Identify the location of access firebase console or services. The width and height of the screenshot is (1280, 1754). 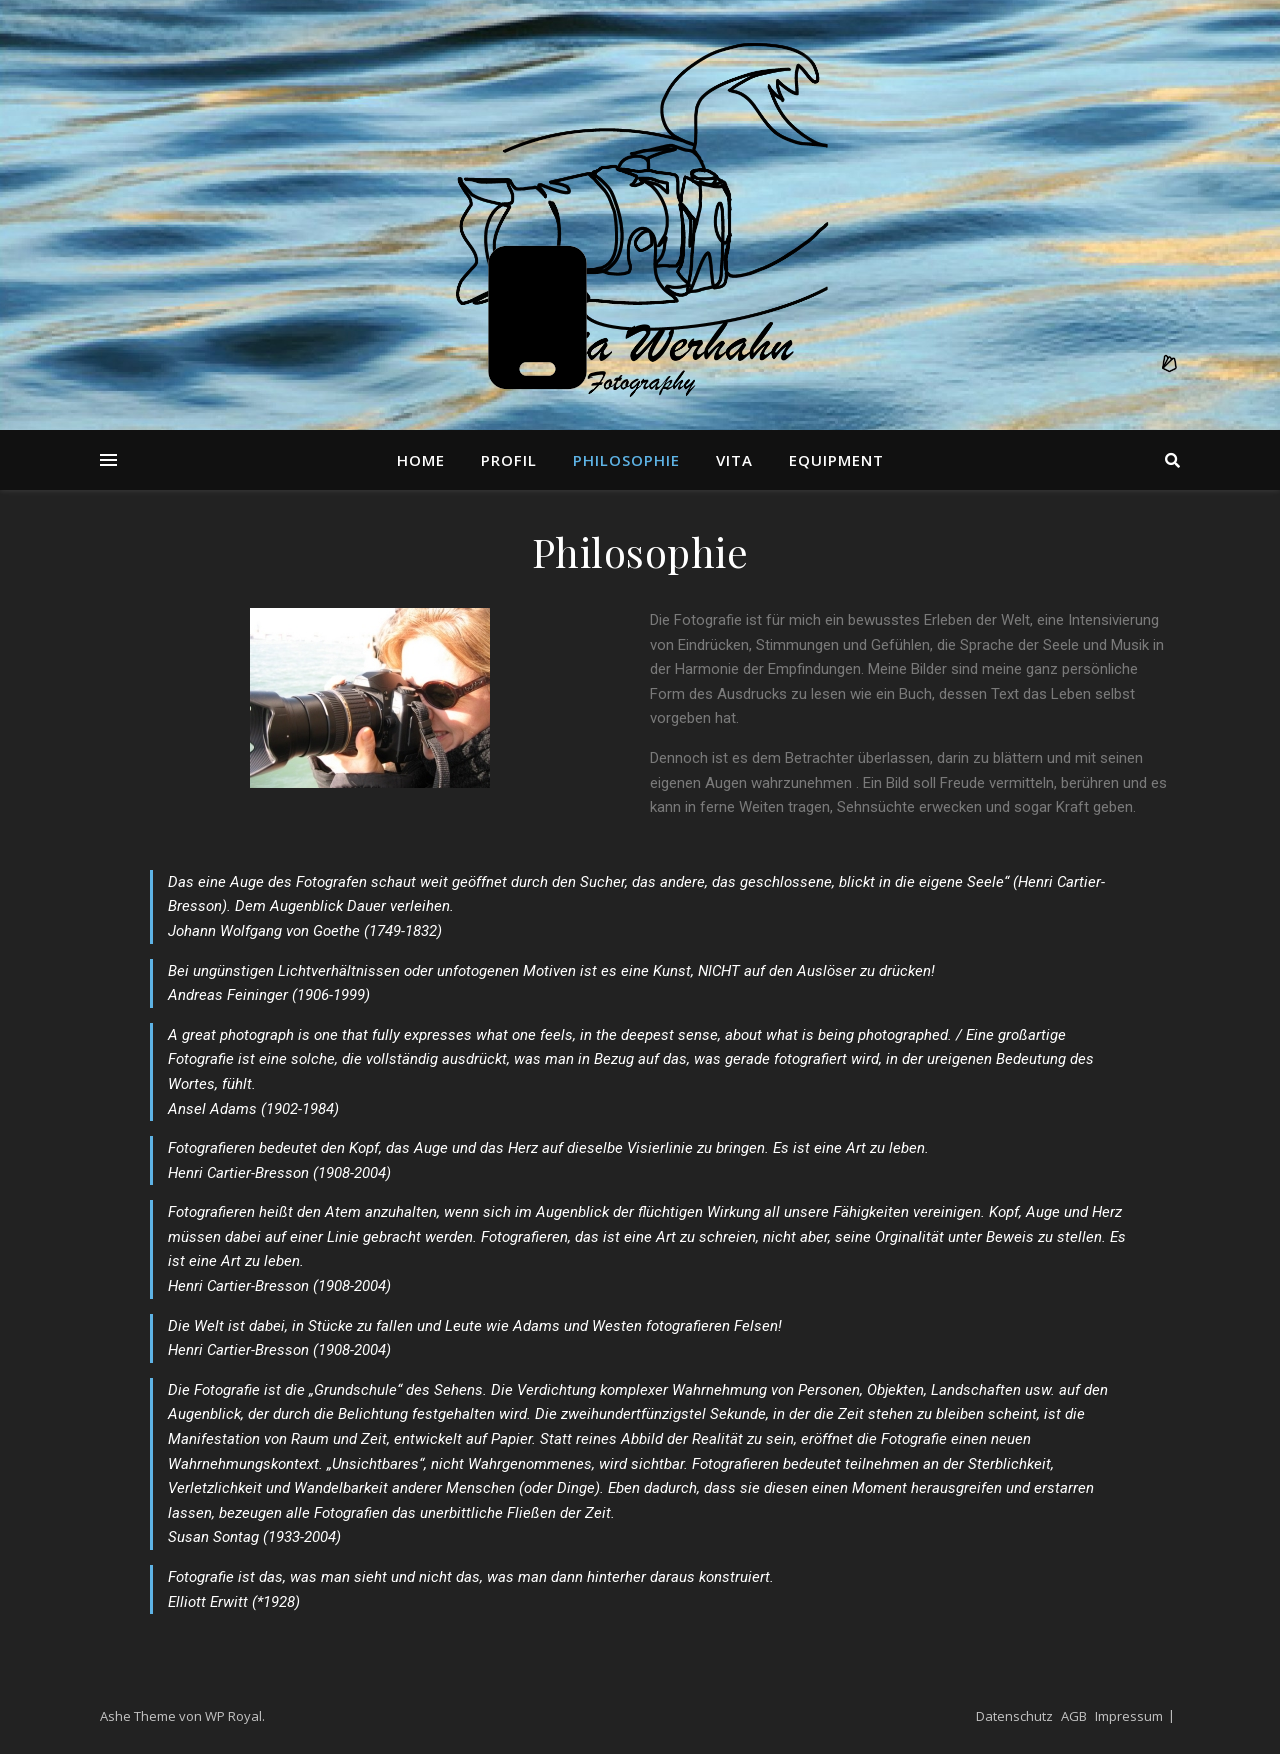
(1169, 363).